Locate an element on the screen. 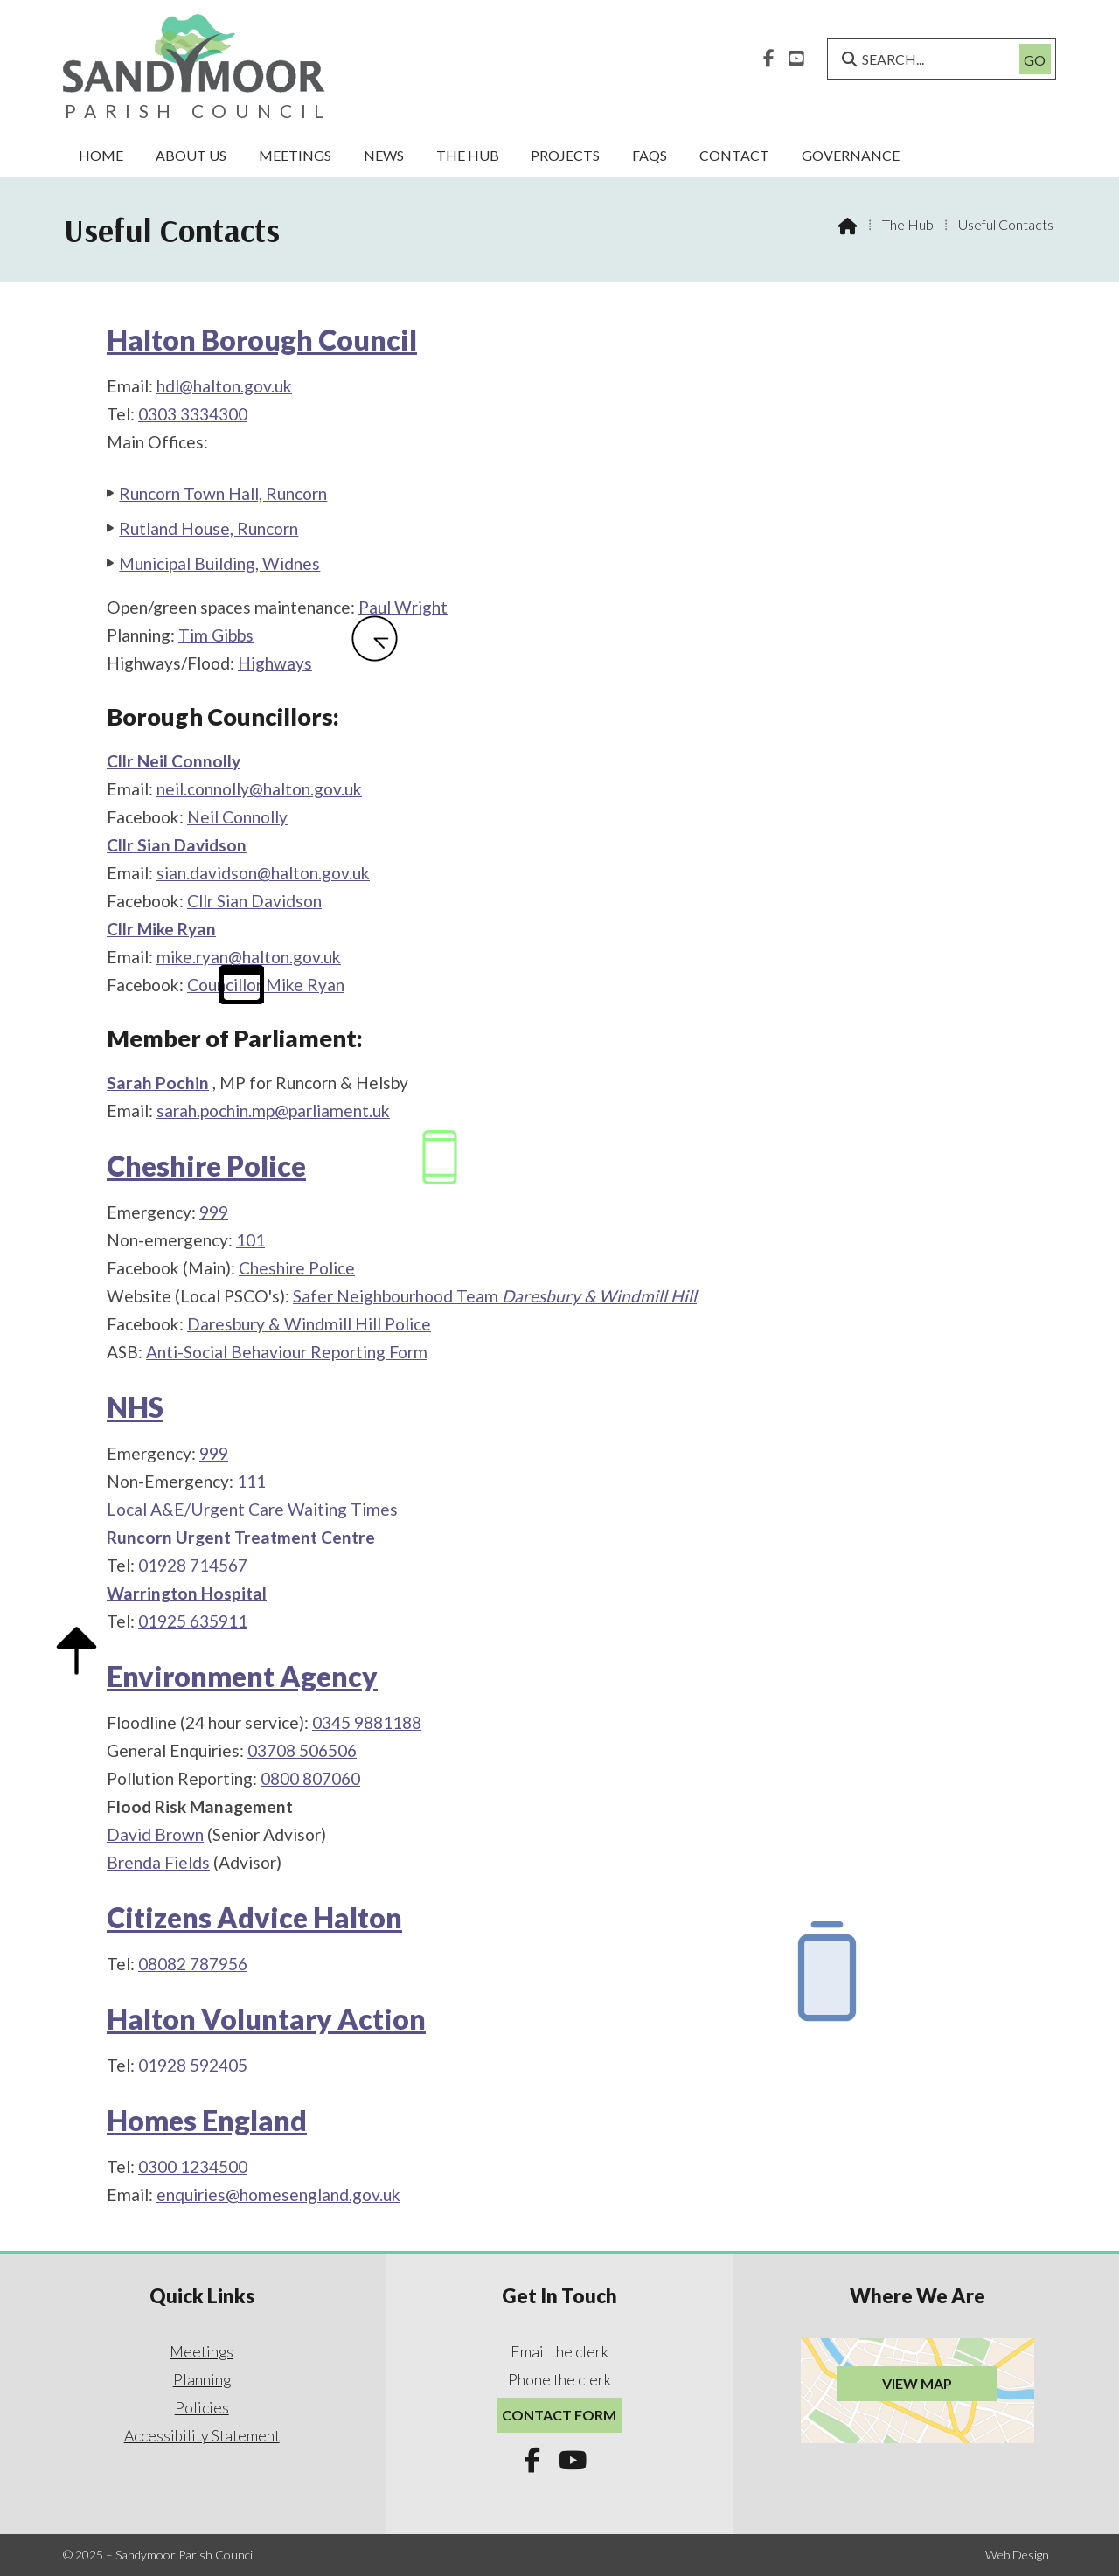  open a web browser or web view is located at coordinates (241, 984).